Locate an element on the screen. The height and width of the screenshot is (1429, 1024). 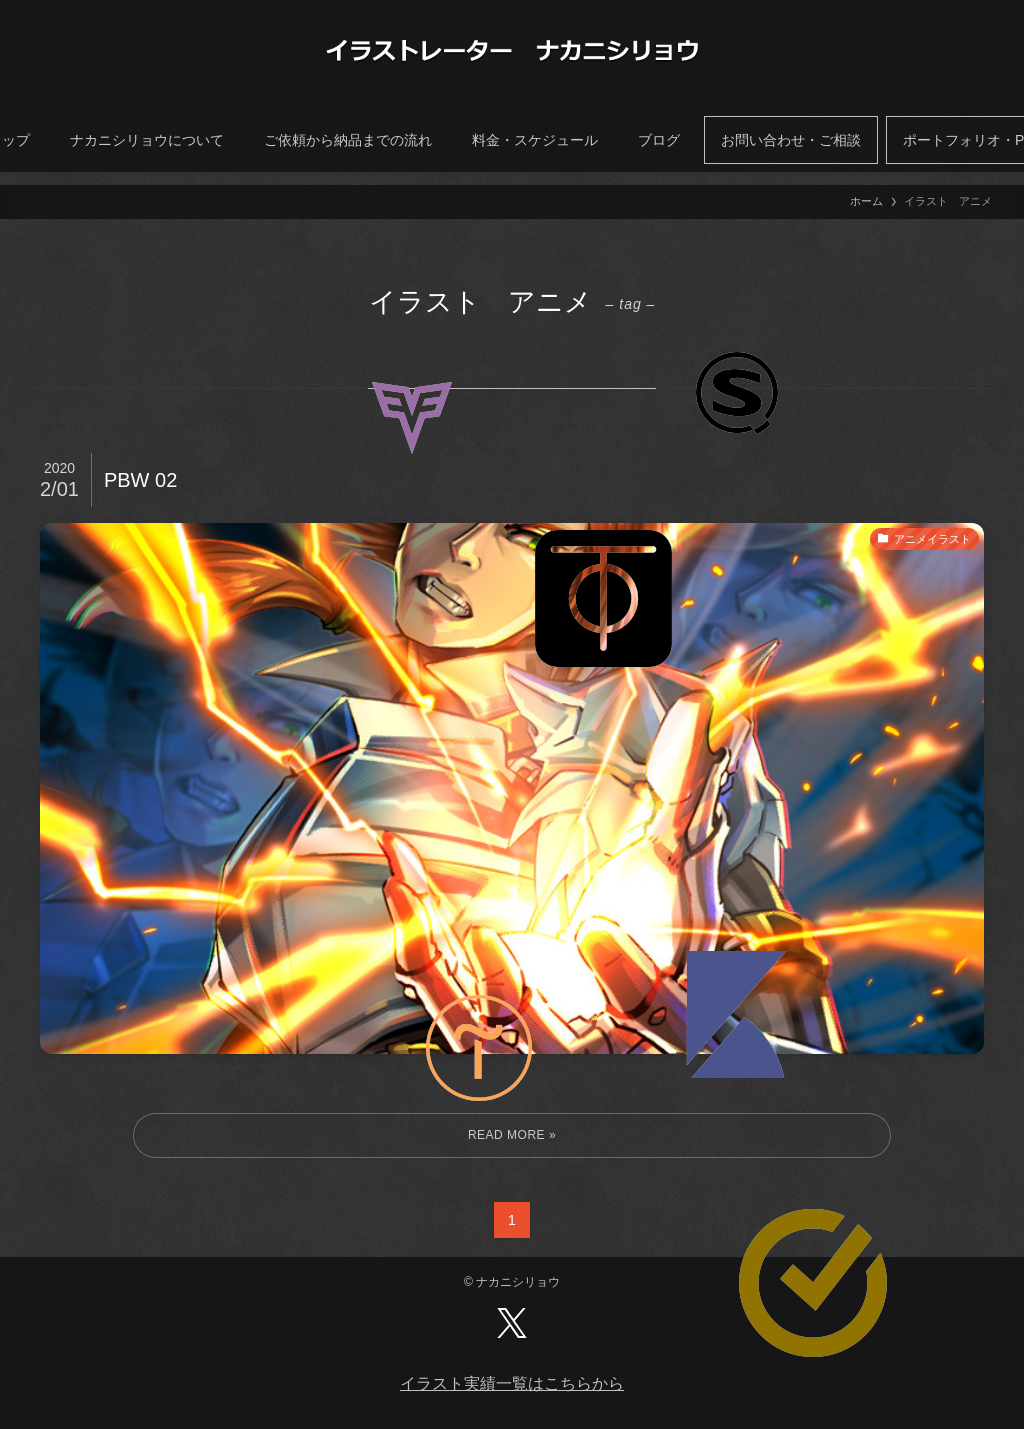
open kibana dashboard is located at coordinates (736, 1014).